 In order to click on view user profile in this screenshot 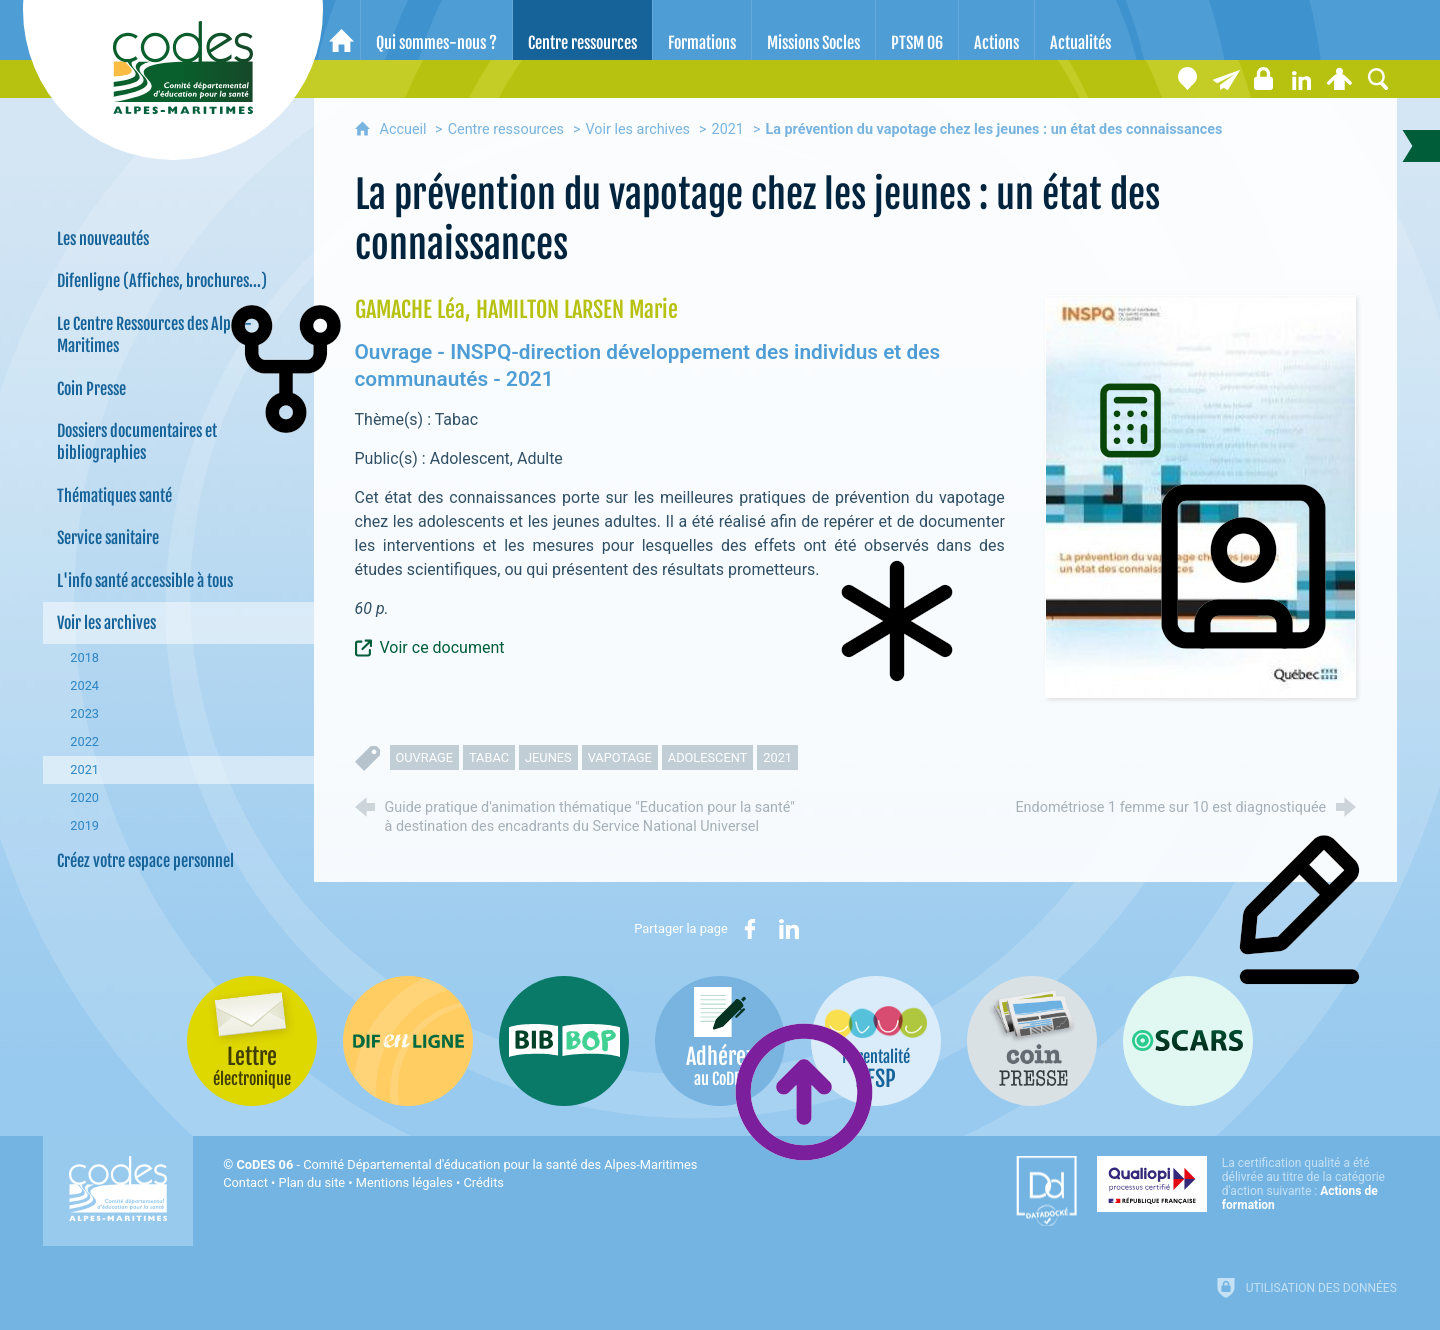, I will do `click(1243, 566)`.